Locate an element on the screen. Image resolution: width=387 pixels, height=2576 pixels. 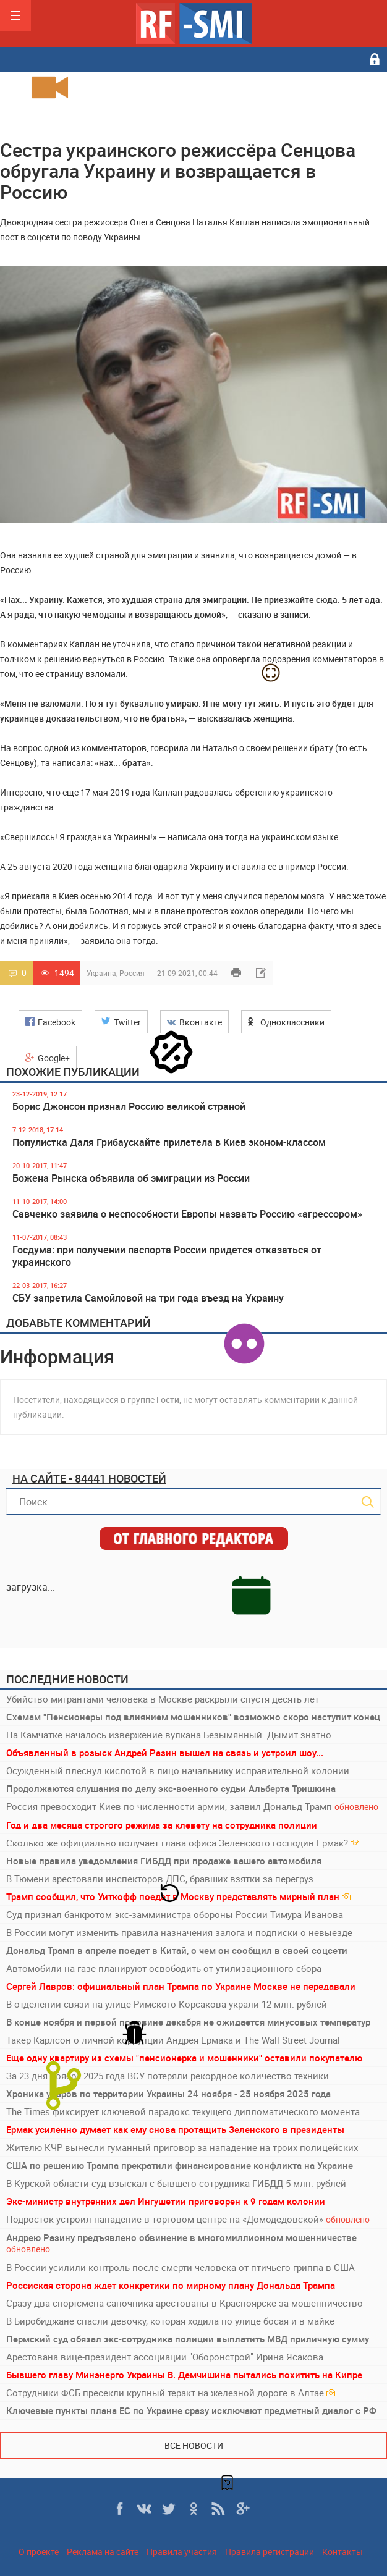
tap to scan a QR code or barcode is located at coordinates (271, 673).